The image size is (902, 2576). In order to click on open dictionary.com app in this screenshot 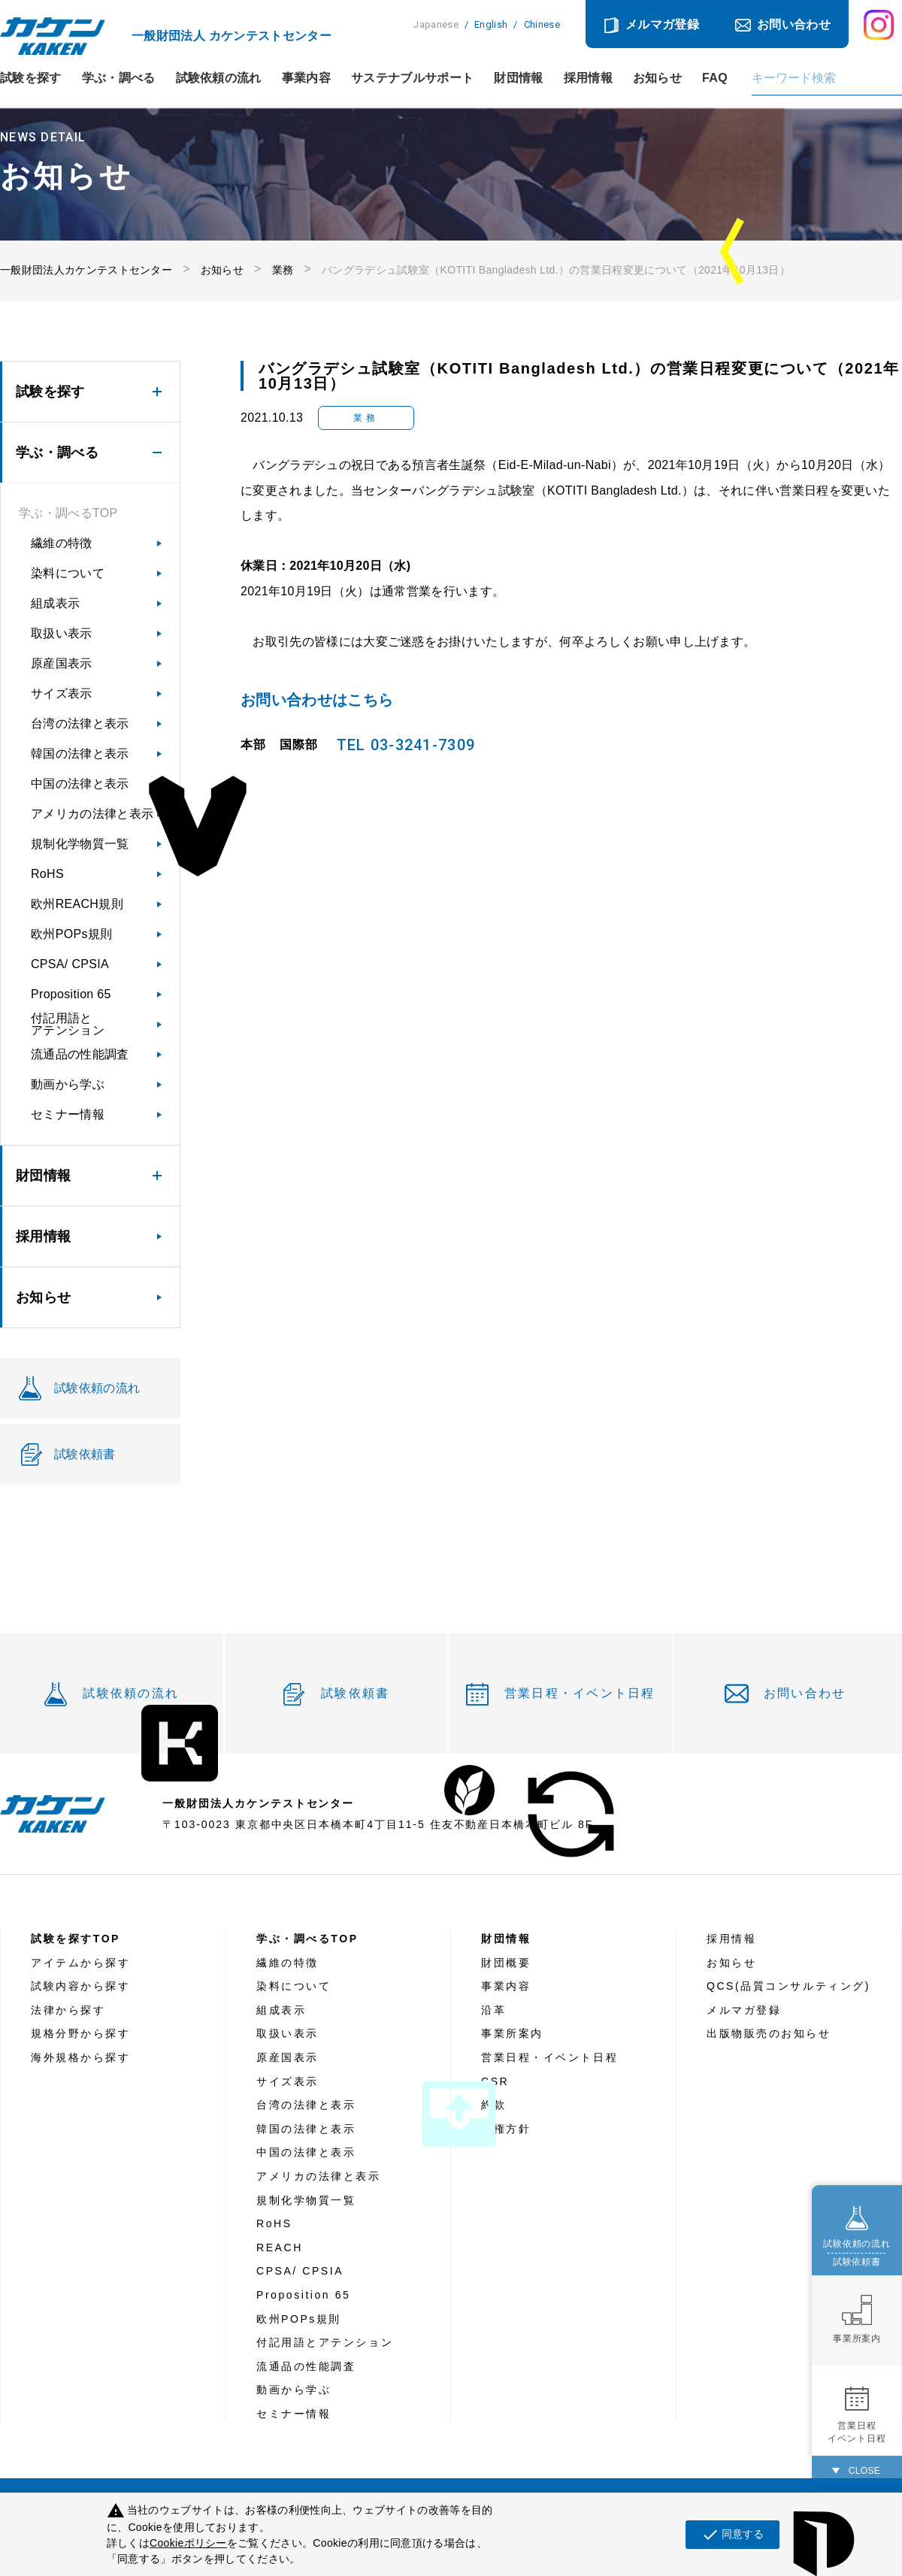, I will do `click(824, 2544)`.